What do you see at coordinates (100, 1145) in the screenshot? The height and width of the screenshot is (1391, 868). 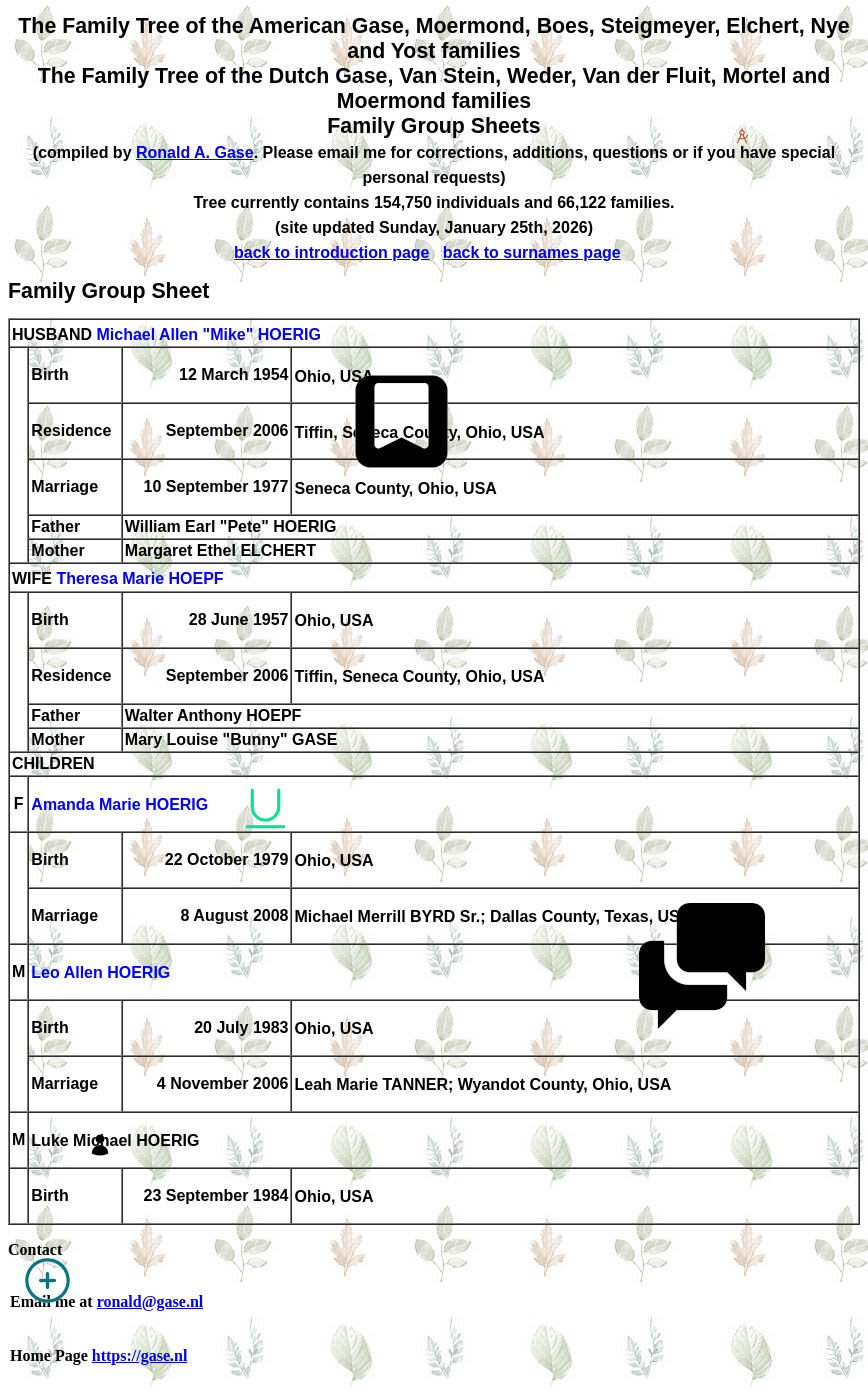 I see `view your profile` at bounding box center [100, 1145].